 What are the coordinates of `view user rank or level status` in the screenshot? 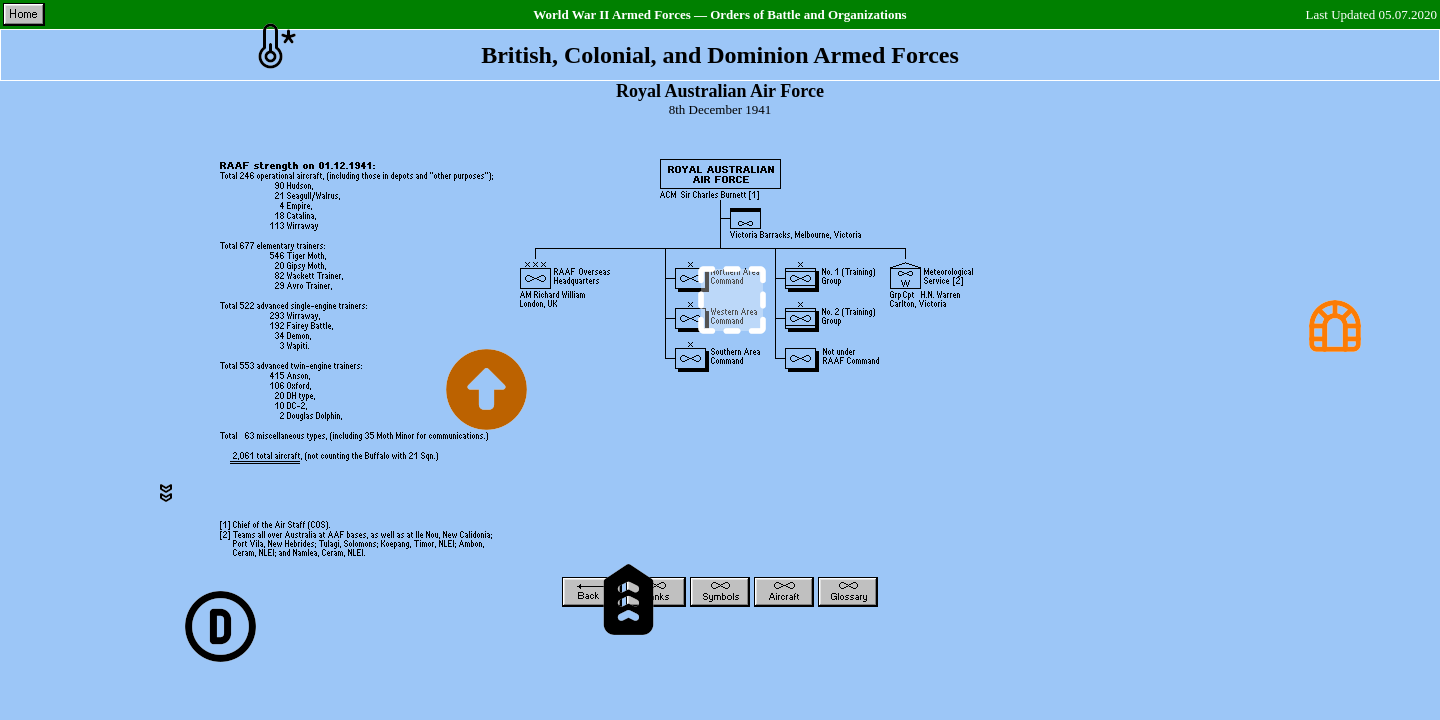 It's located at (628, 599).